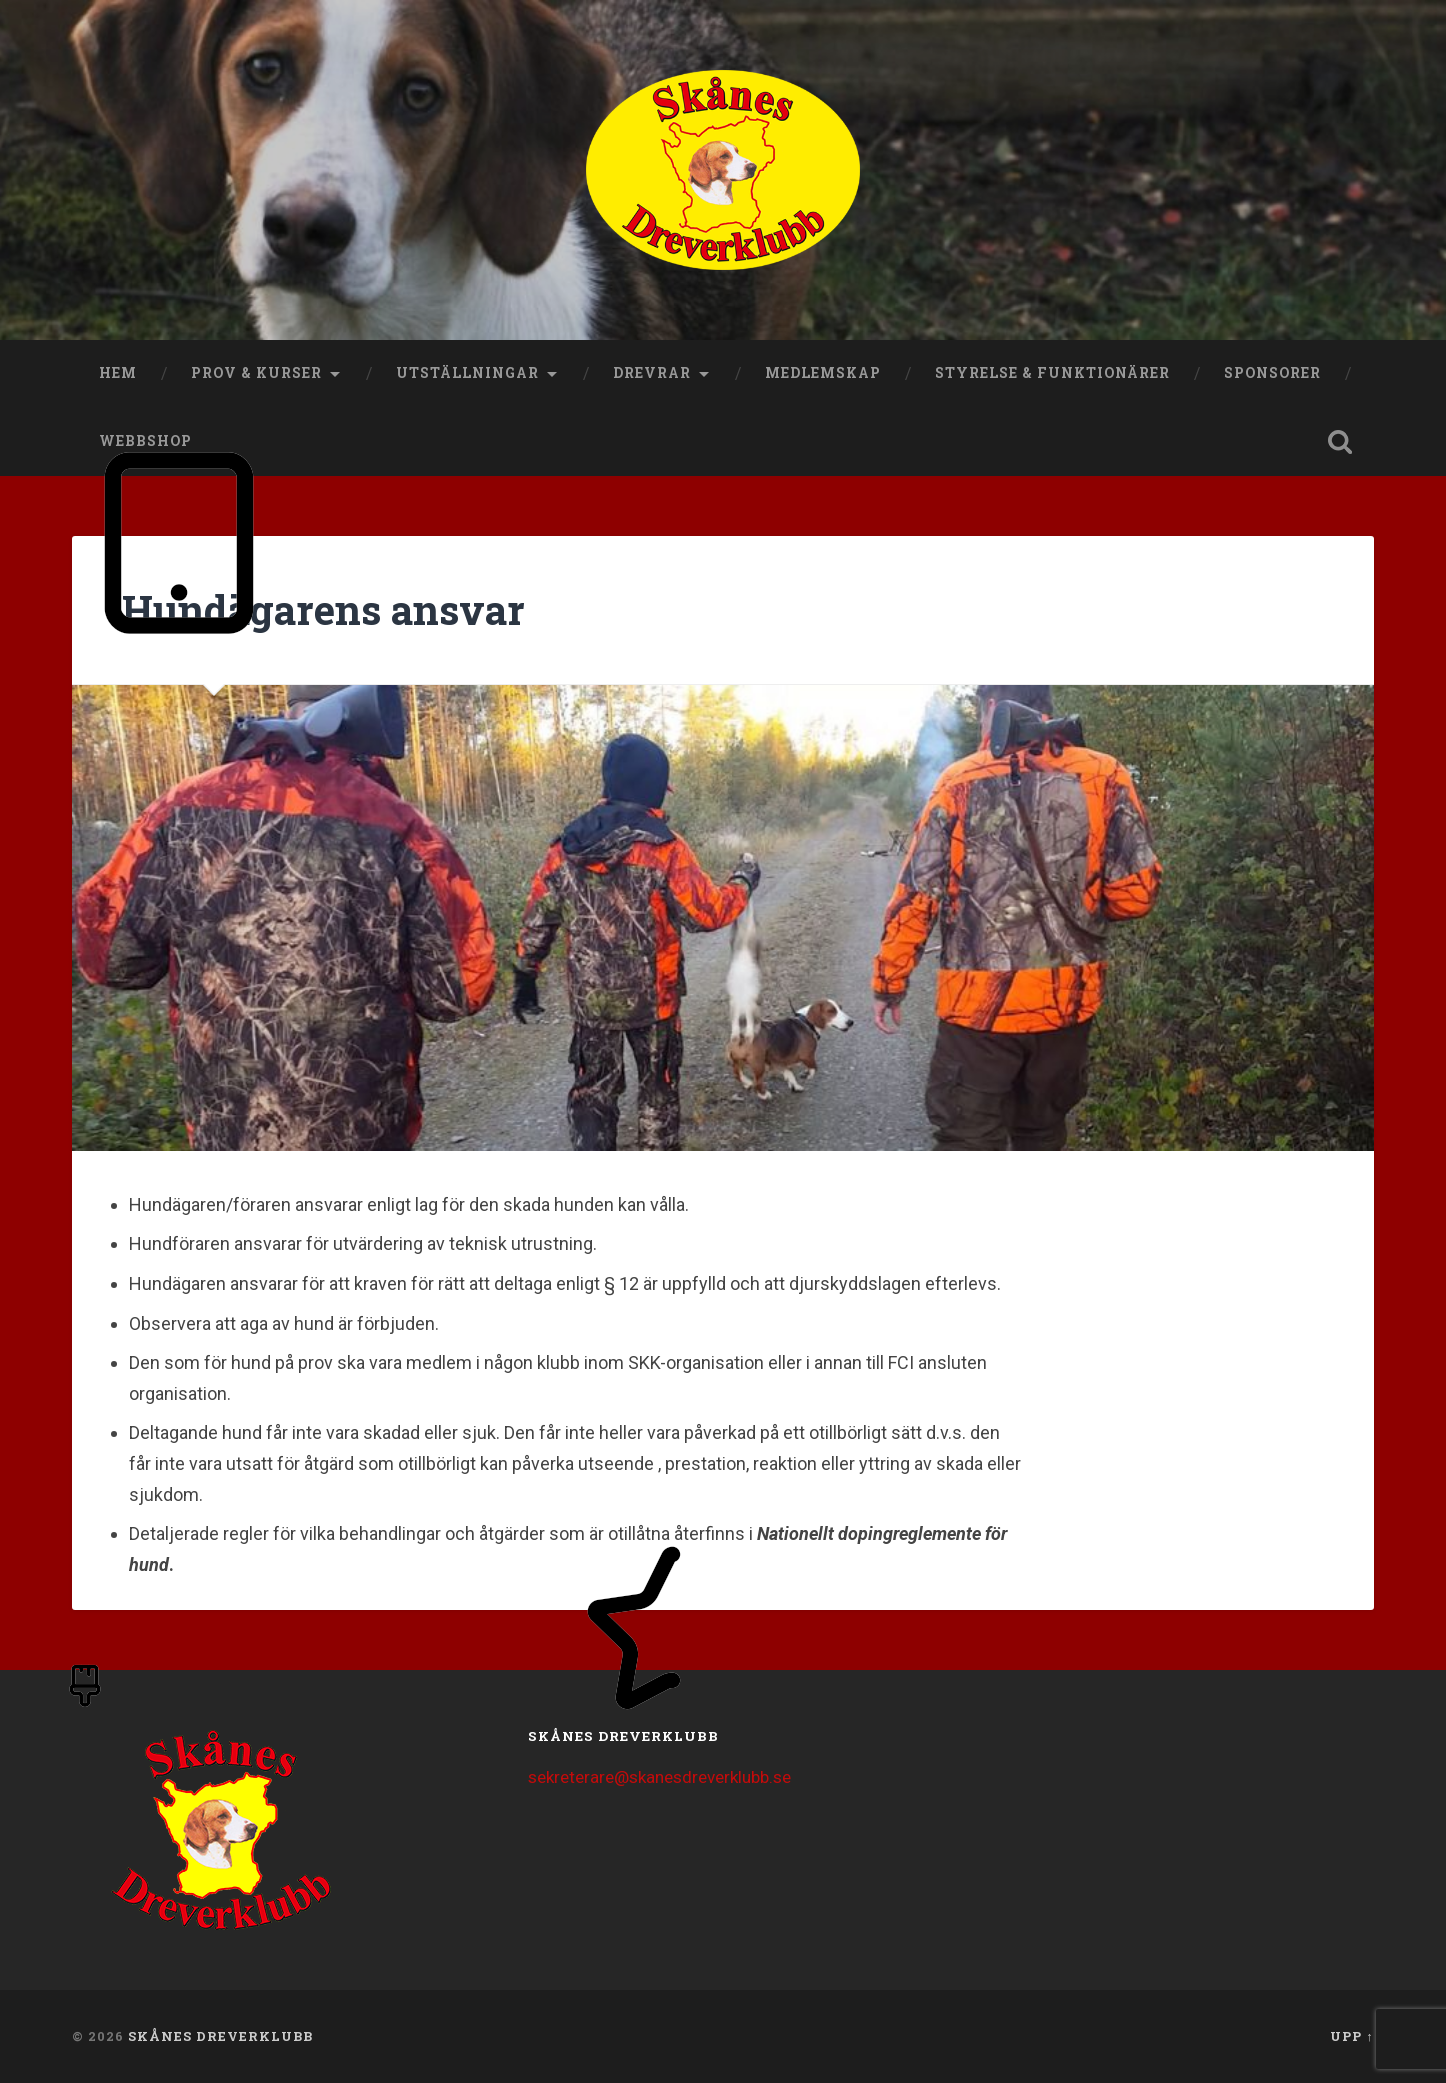 The width and height of the screenshot is (1446, 2083). Describe the element at coordinates (672, 1631) in the screenshot. I see `indicates a partial or half-star rating` at that location.